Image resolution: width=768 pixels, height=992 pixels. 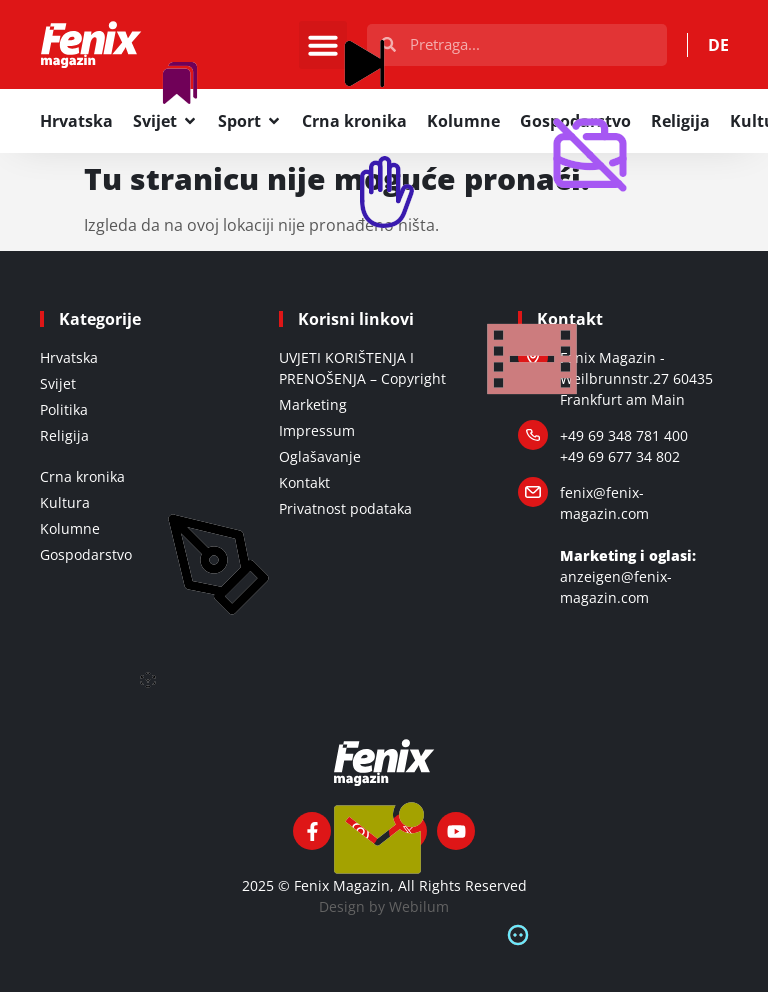 What do you see at coordinates (387, 192) in the screenshot?
I see `stop or halt an action` at bounding box center [387, 192].